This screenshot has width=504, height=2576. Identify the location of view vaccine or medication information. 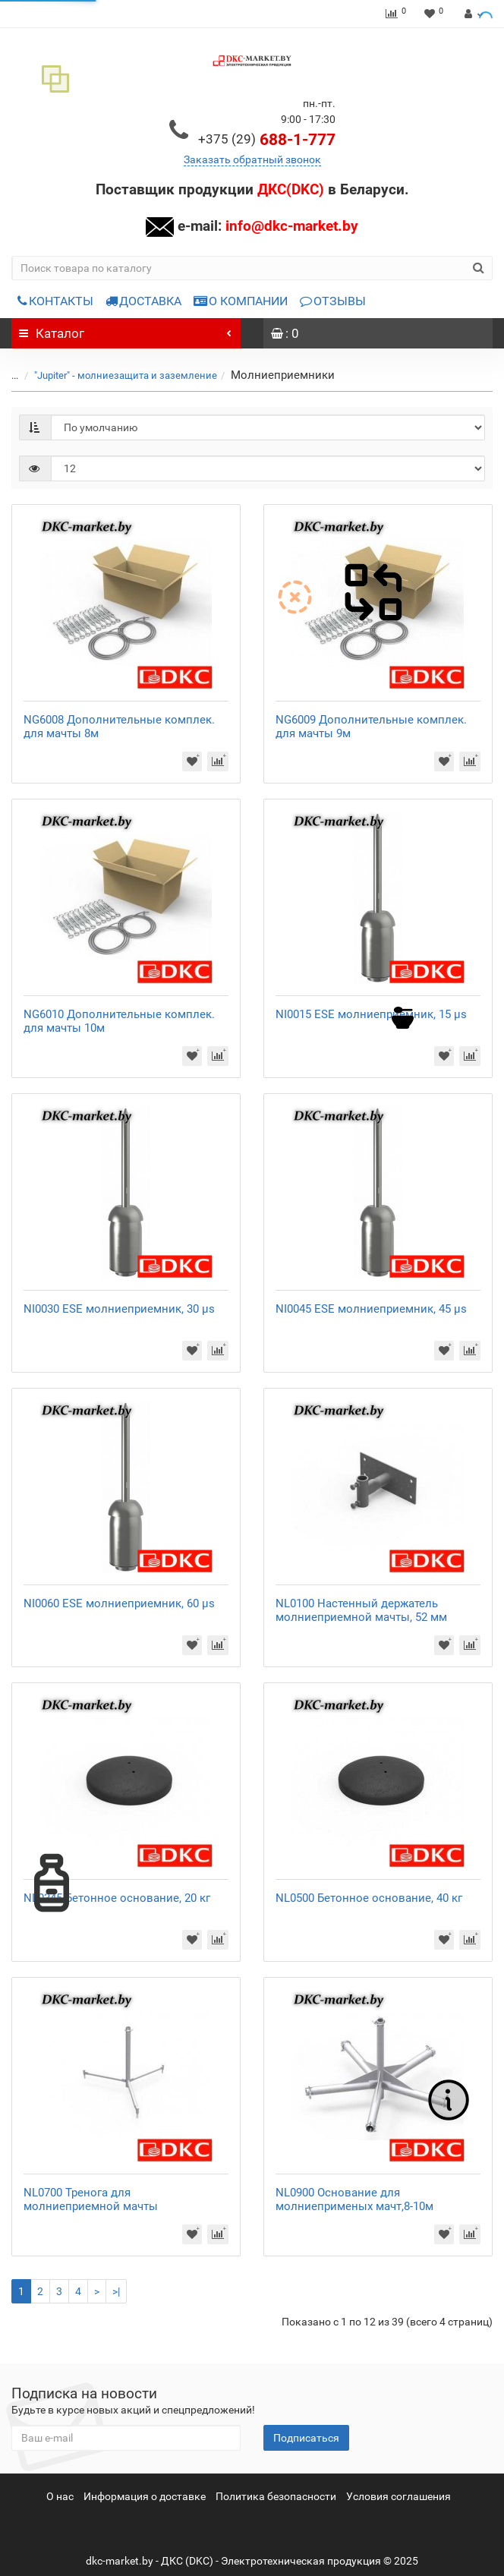
(52, 1883).